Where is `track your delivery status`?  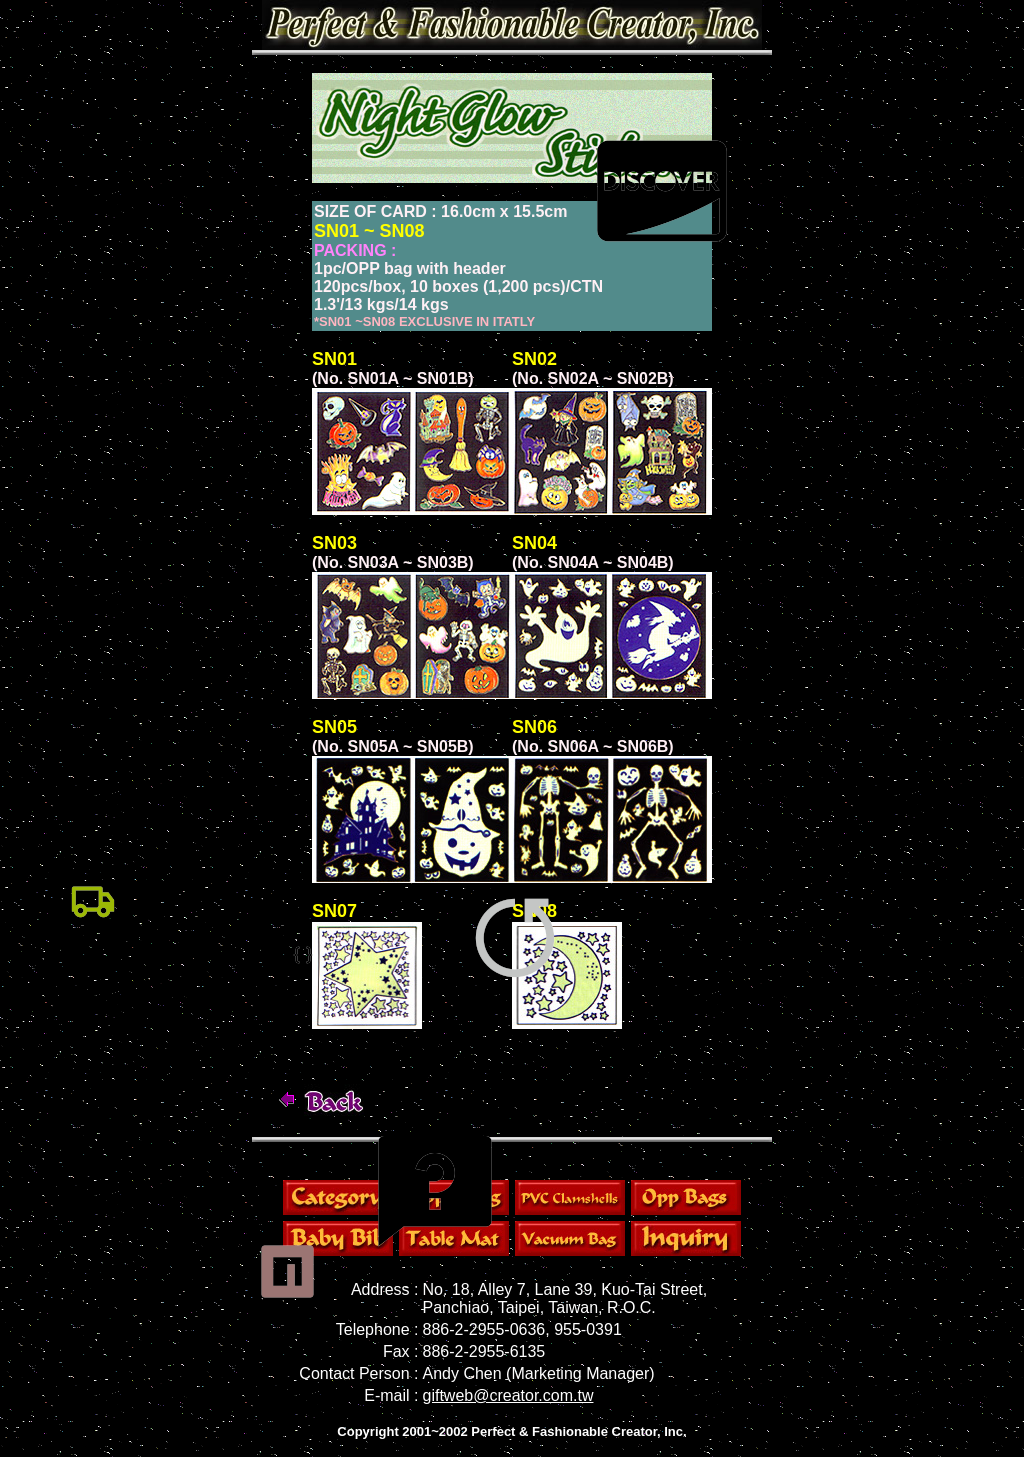 track your delivery status is located at coordinates (93, 900).